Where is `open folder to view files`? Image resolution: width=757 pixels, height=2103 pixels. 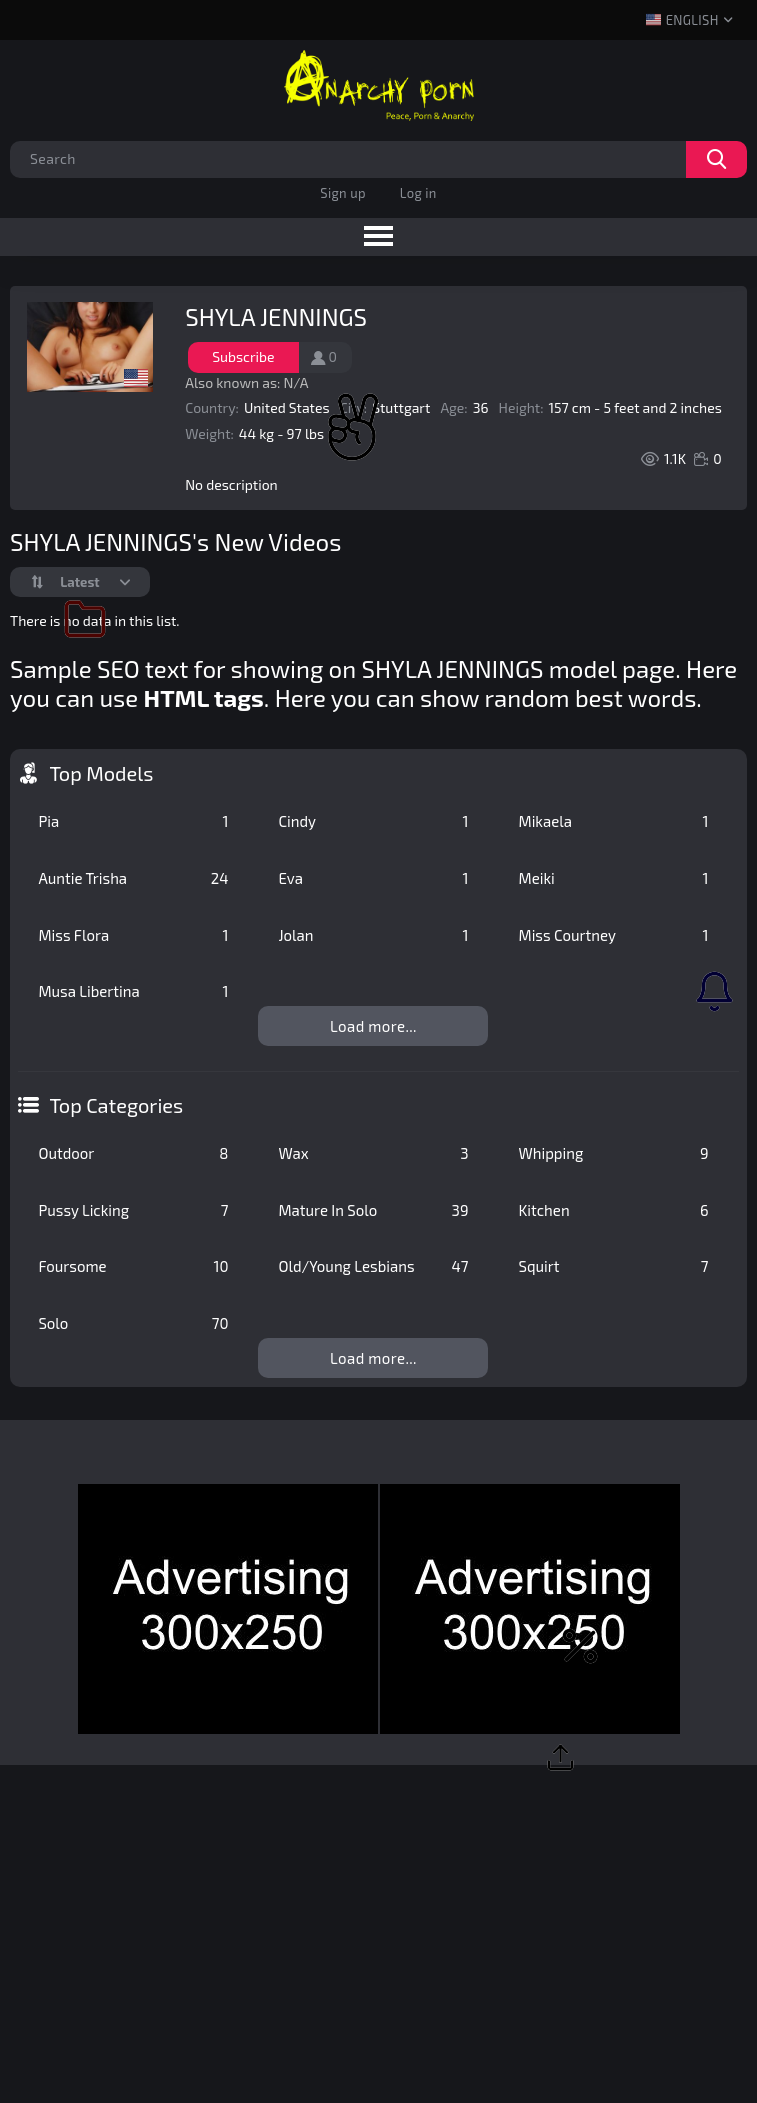
open folder to view files is located at coordinates (85, 619).